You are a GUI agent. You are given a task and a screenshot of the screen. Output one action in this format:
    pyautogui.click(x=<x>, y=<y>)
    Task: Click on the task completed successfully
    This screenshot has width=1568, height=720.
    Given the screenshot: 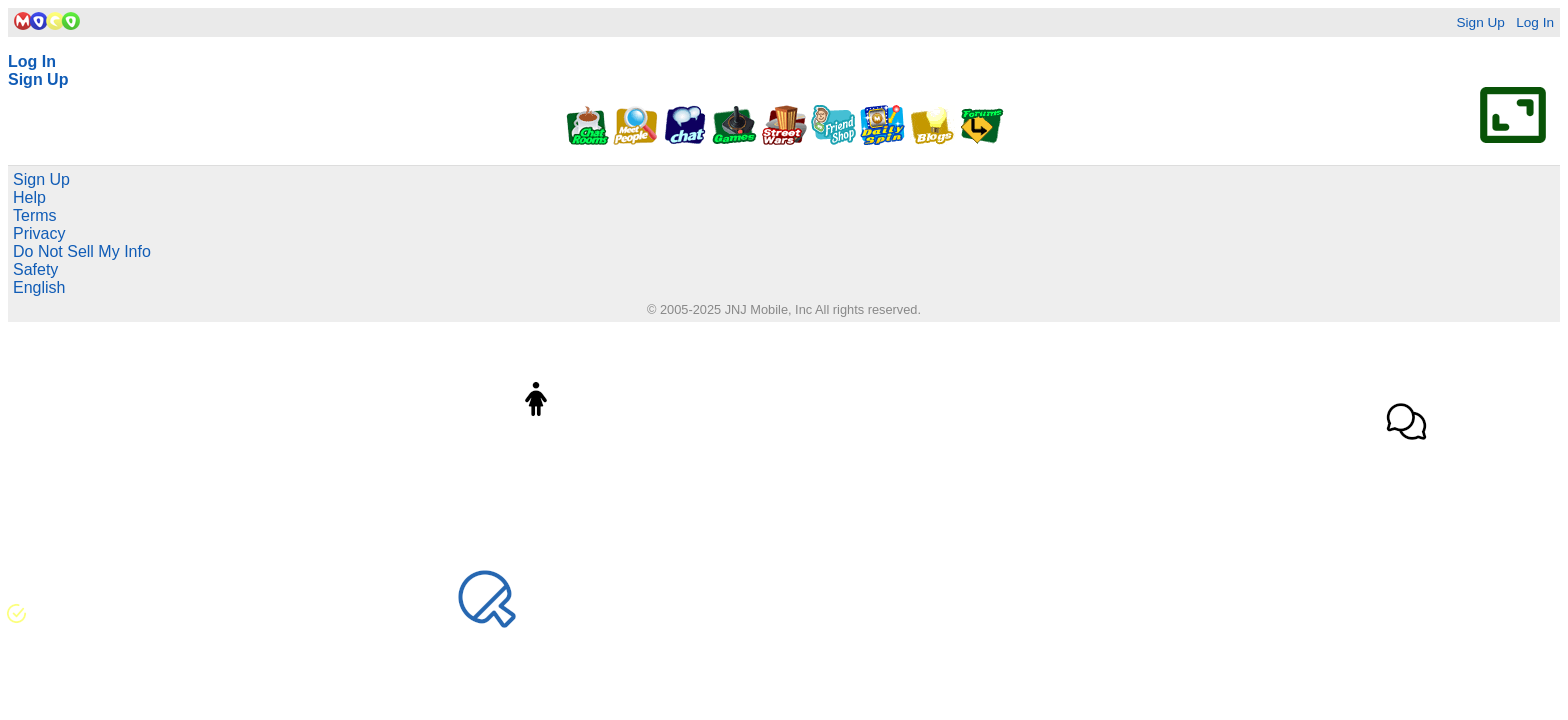 What is the action you would take?
    pyautogui.click(x=16, y=613)
    